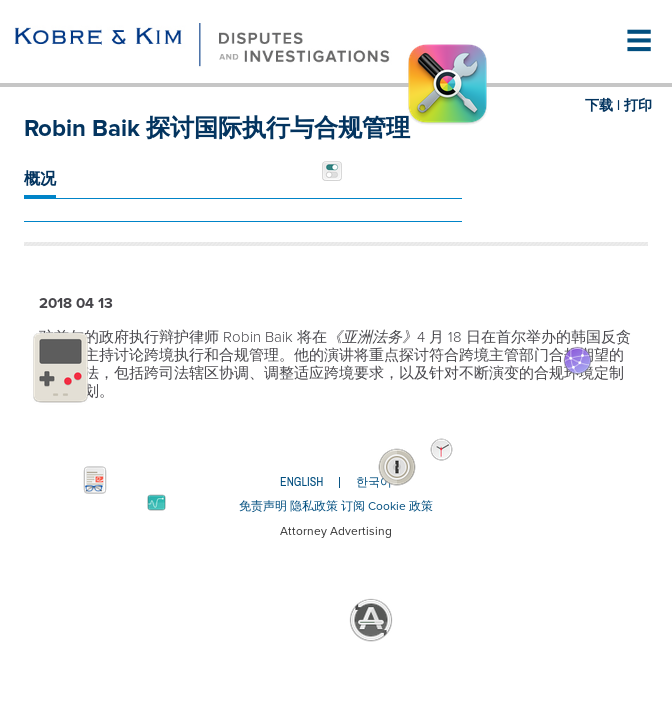  Describe the element at coordinates (441, 449) in the screenshot. I see `access time and date administrative settings` at that location.